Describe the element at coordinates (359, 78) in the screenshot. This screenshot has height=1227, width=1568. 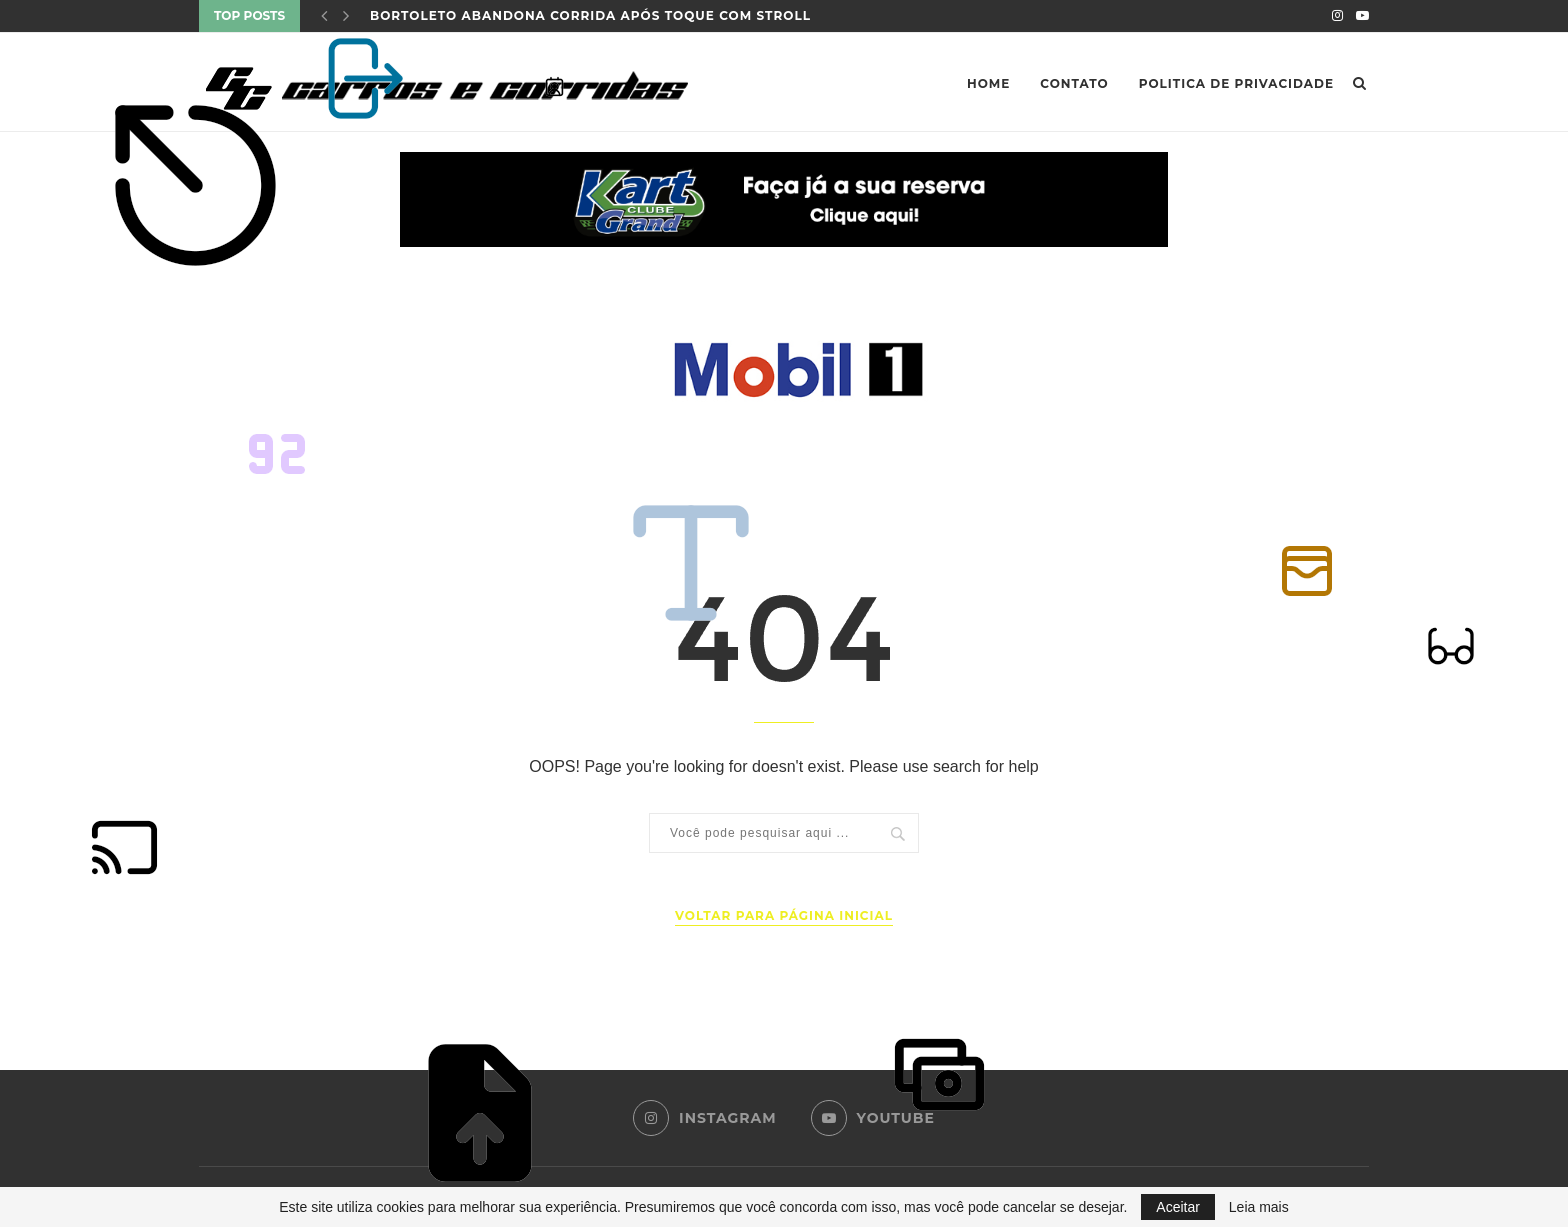
I see `sign out or log out of account` at that location.